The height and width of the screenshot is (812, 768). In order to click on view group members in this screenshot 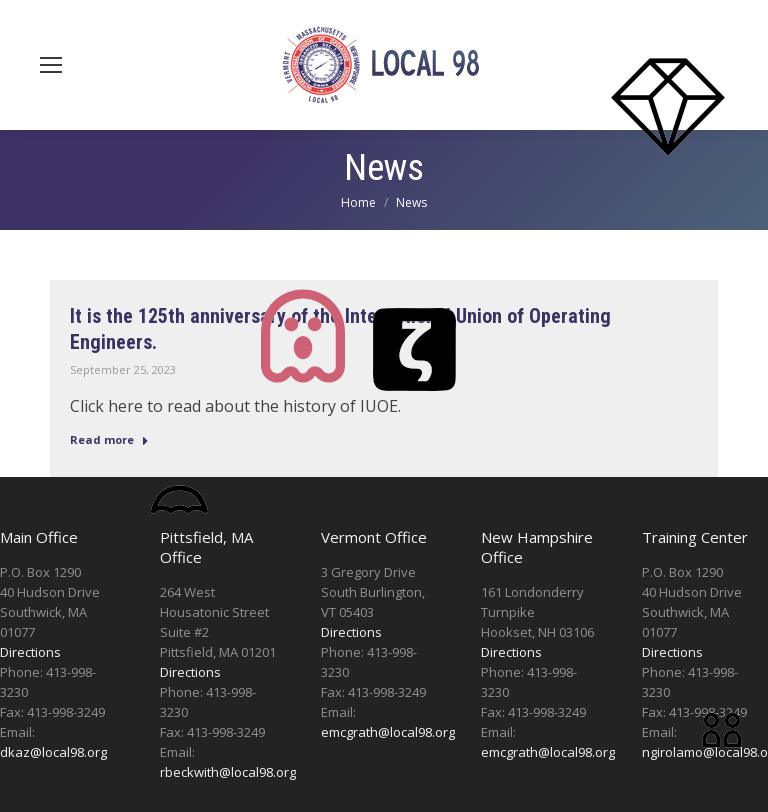, I will do `click(722, 730)`.